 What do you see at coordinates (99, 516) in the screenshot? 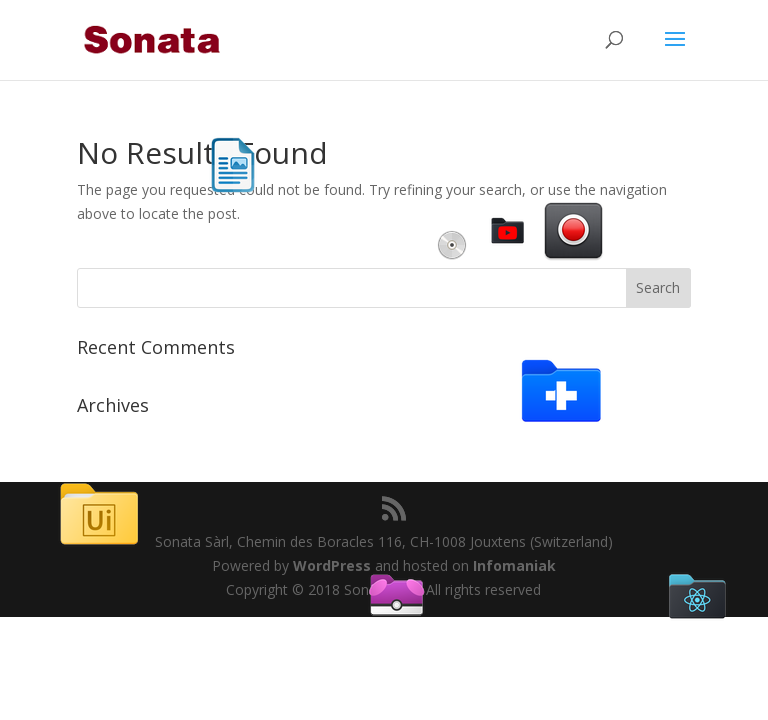
I see `open UiPath project files folder` at bounding box center [99, 516].